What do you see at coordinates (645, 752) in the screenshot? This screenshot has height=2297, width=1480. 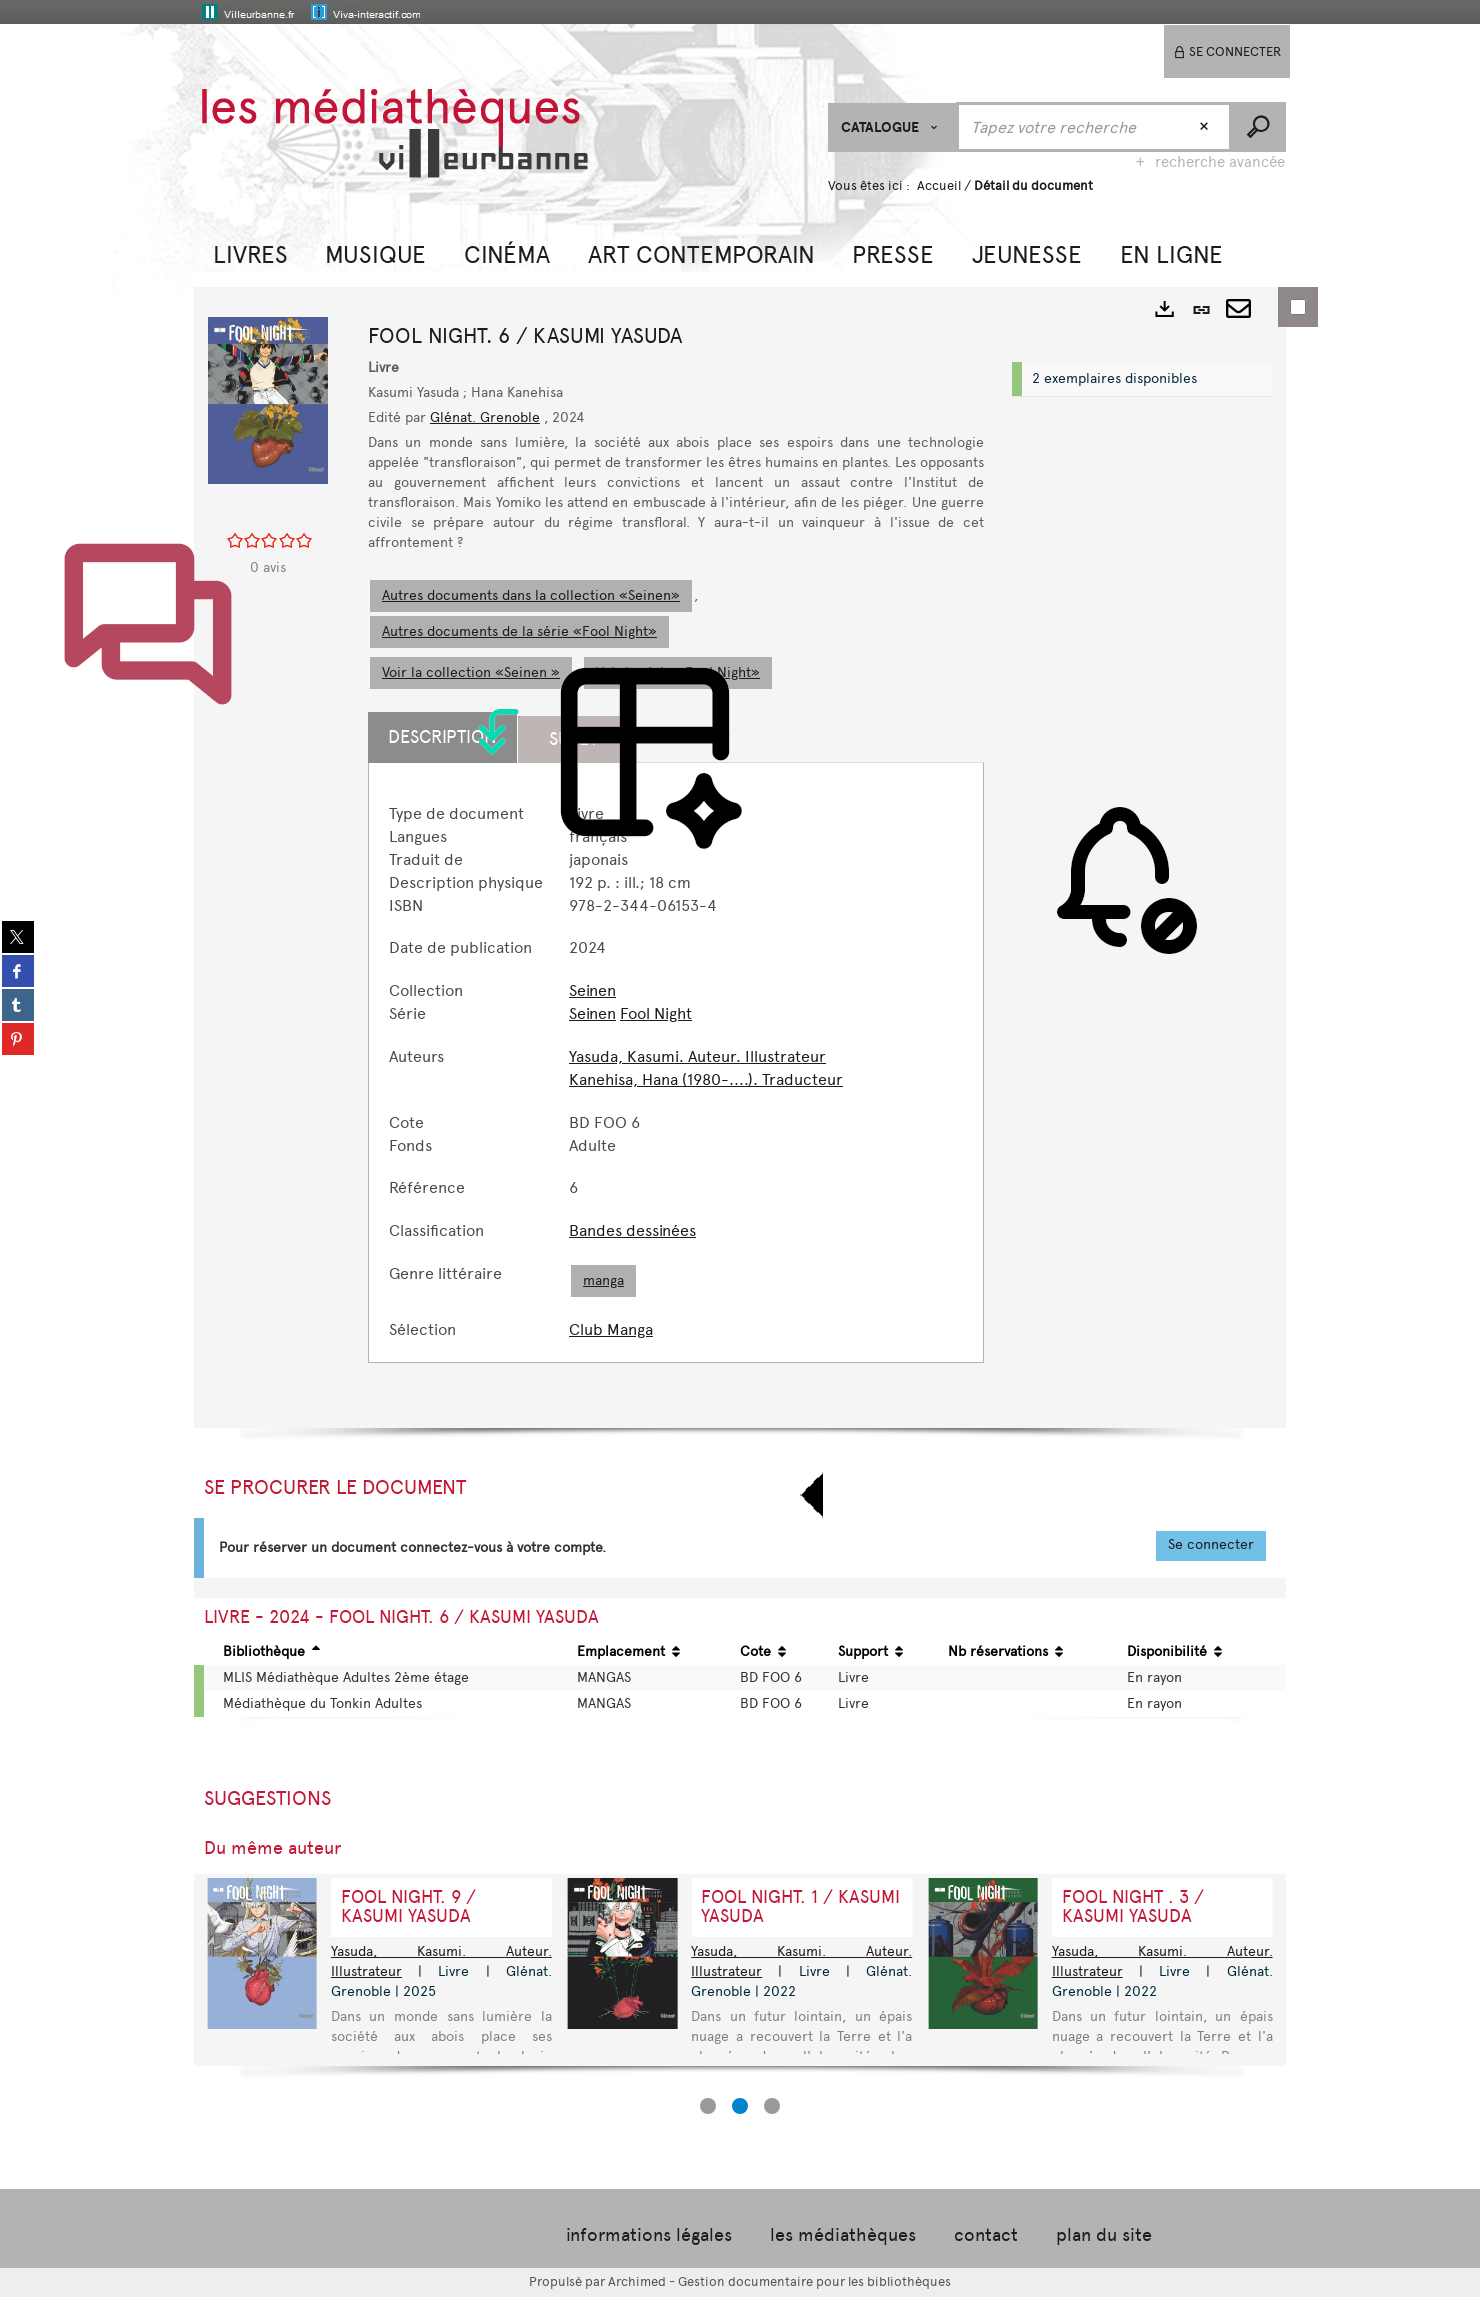 I see `generate table with AI assistance` at bounding box center [645, 752].